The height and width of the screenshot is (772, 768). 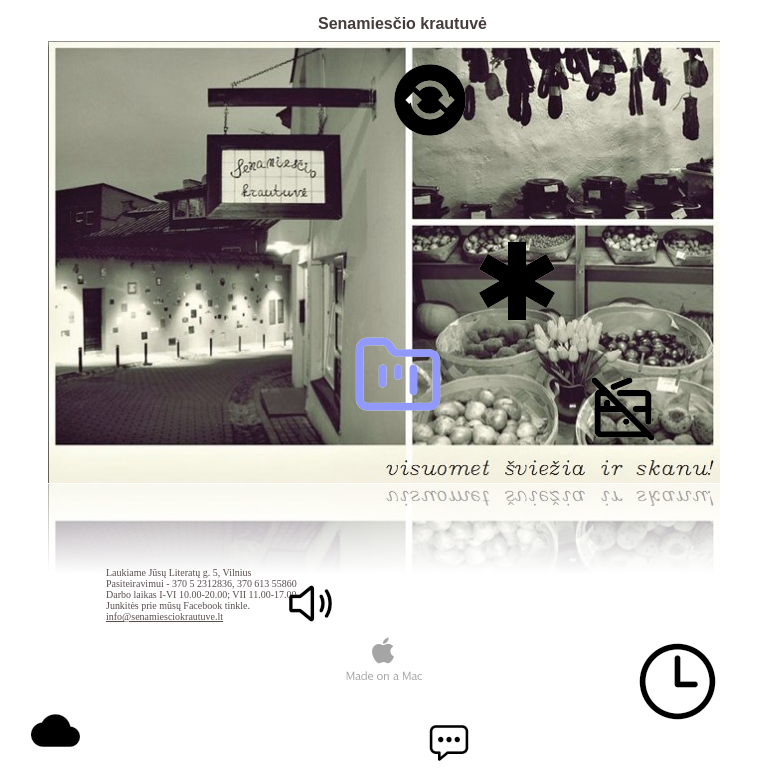 I want to click on adjust audio volume to medium level, so click(x=310, y=603).